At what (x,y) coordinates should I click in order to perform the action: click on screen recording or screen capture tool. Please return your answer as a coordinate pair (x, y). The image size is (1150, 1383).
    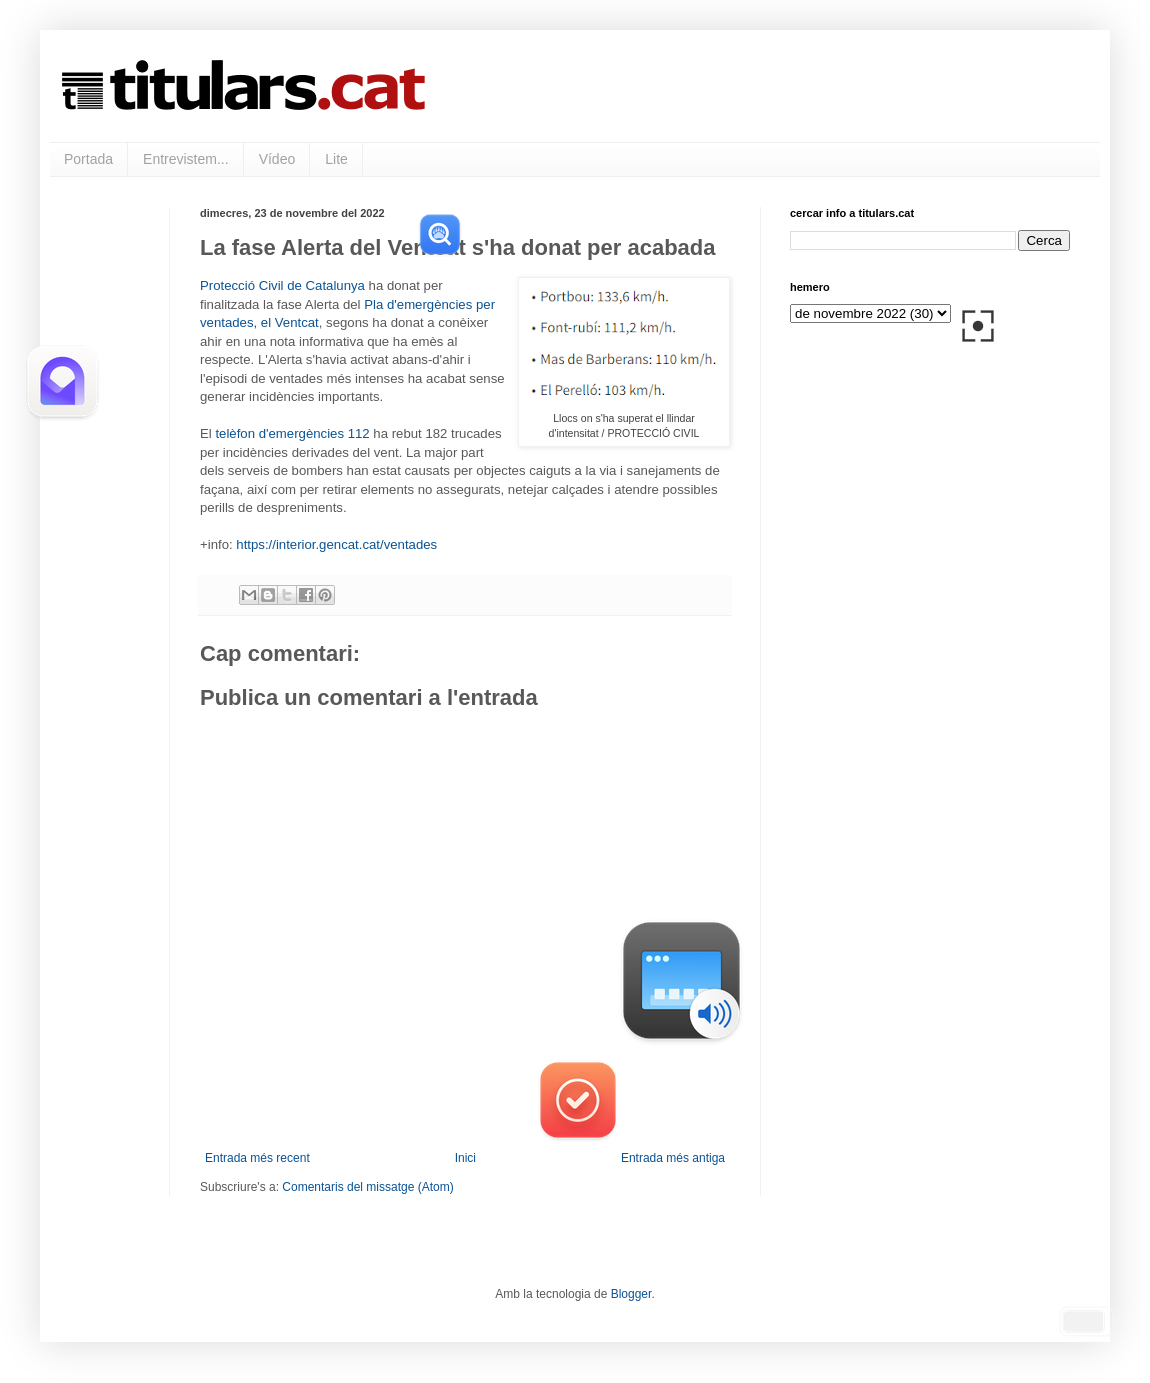
    Looking at the image, I should click on (978, 326).